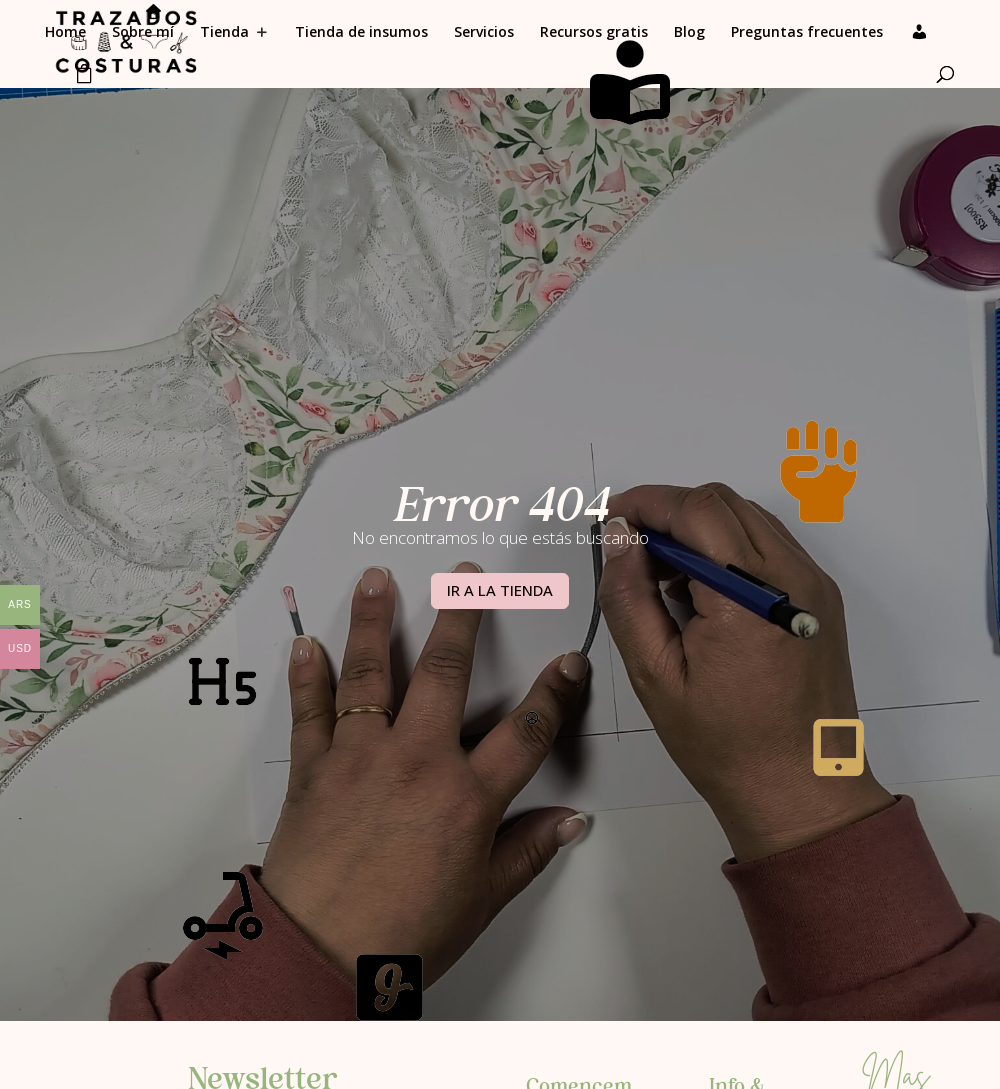  What do you see at coordinates (838, 747) in the screenshot?
I see `indicates tablet device compatibility` at bounding box center [838, 747].